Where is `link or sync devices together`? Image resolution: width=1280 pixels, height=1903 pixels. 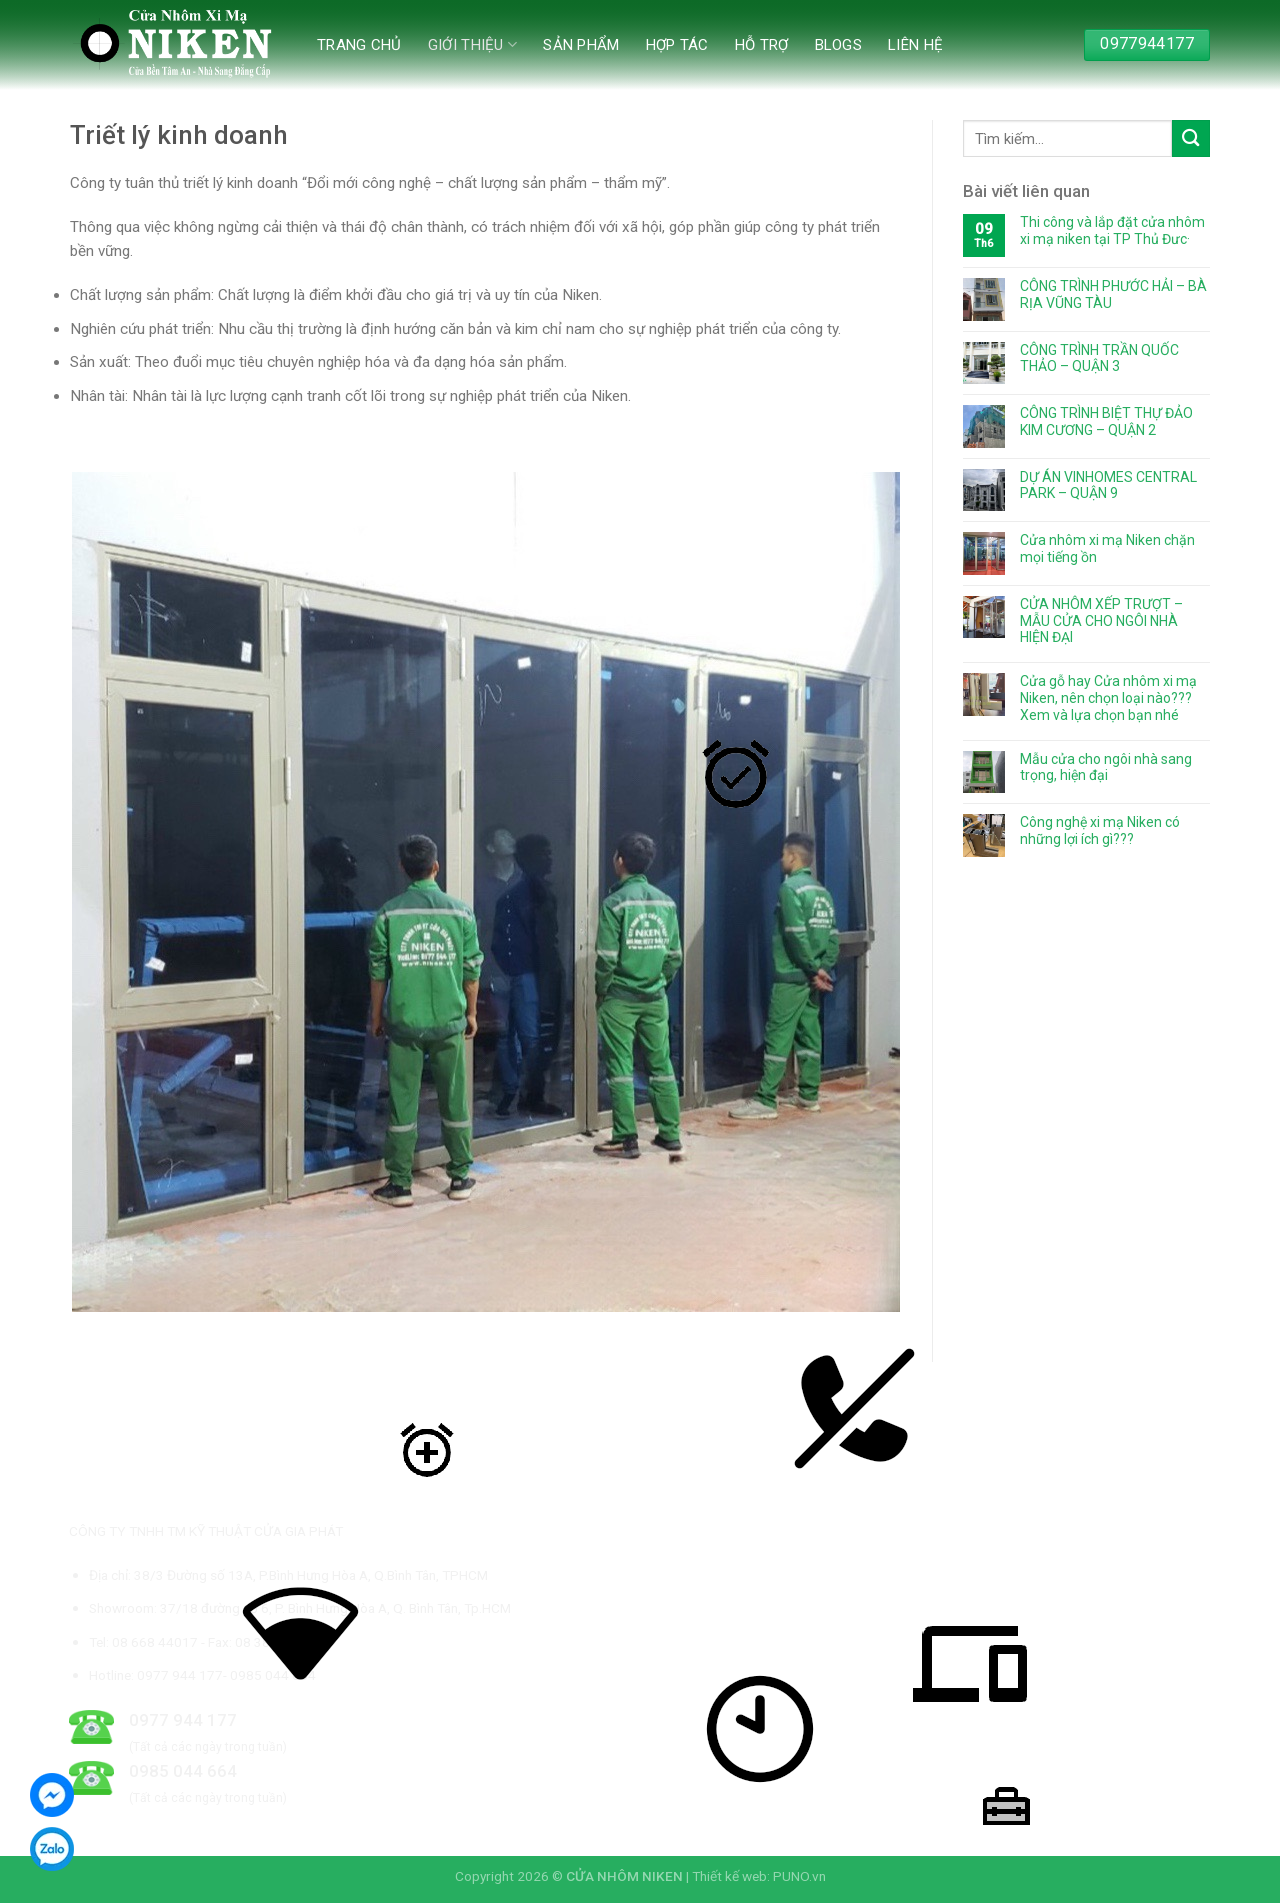 link or sync devices together is located at coordinates (970, 1664).